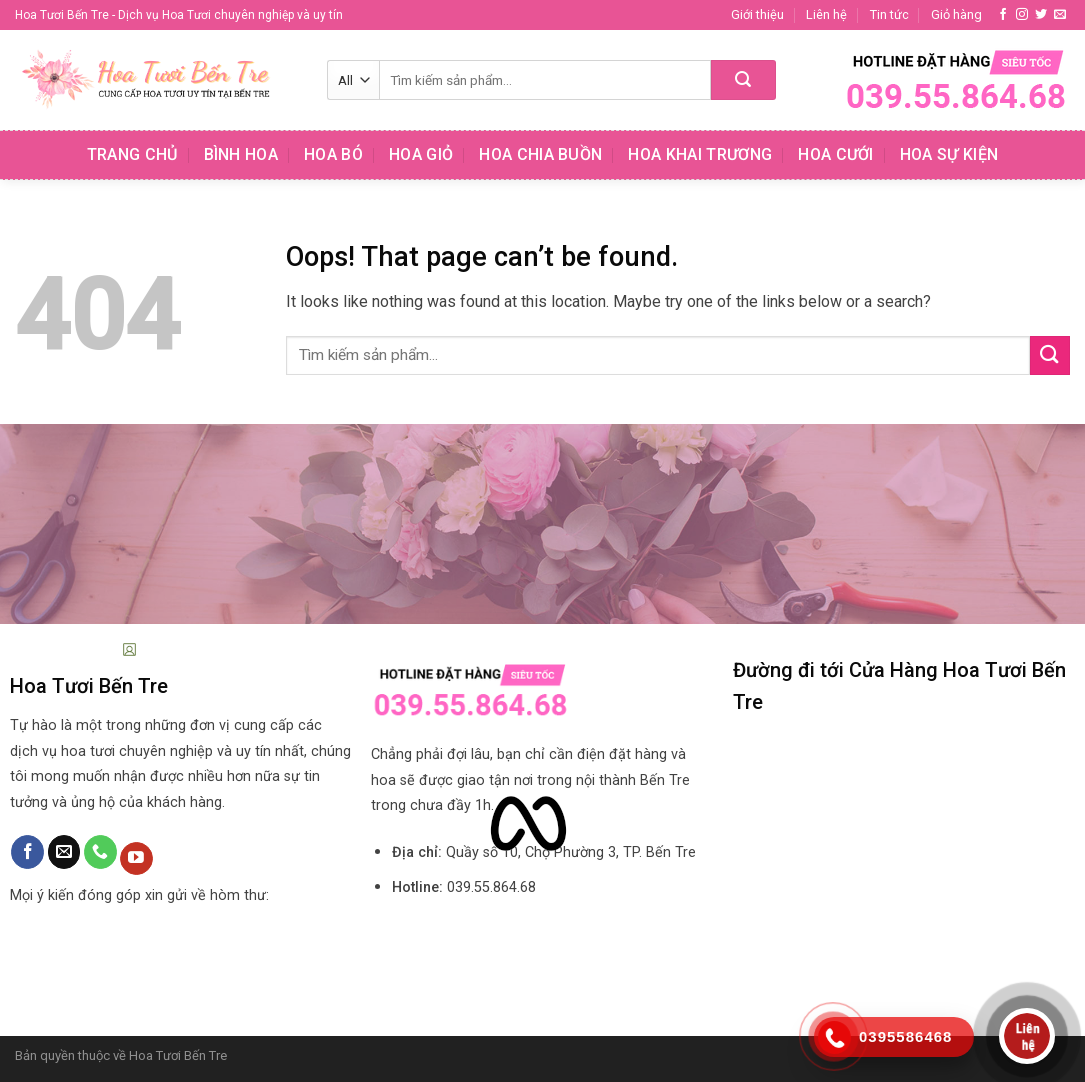 The height and width of the screenshot is (1082, 1085). Describe the element at coordinates (129, 649) in the screenshot. I see `view user profile` at that location.